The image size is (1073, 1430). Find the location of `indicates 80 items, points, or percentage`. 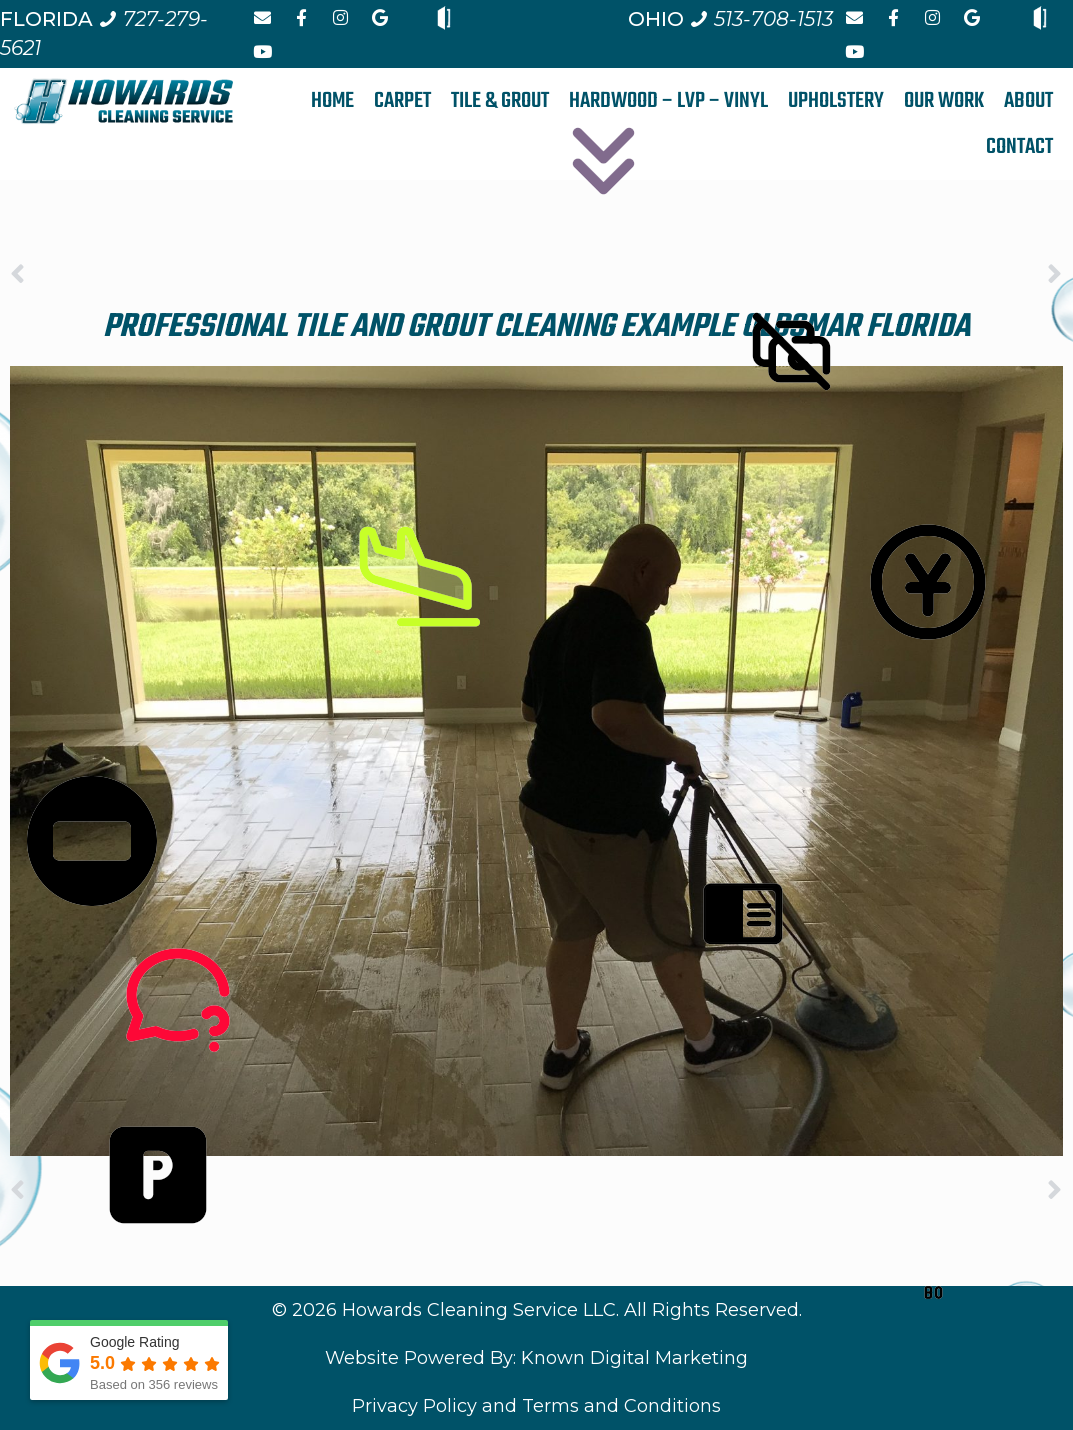

indicates 80 items, points, or percentage is located at coordinates (933, 1292).